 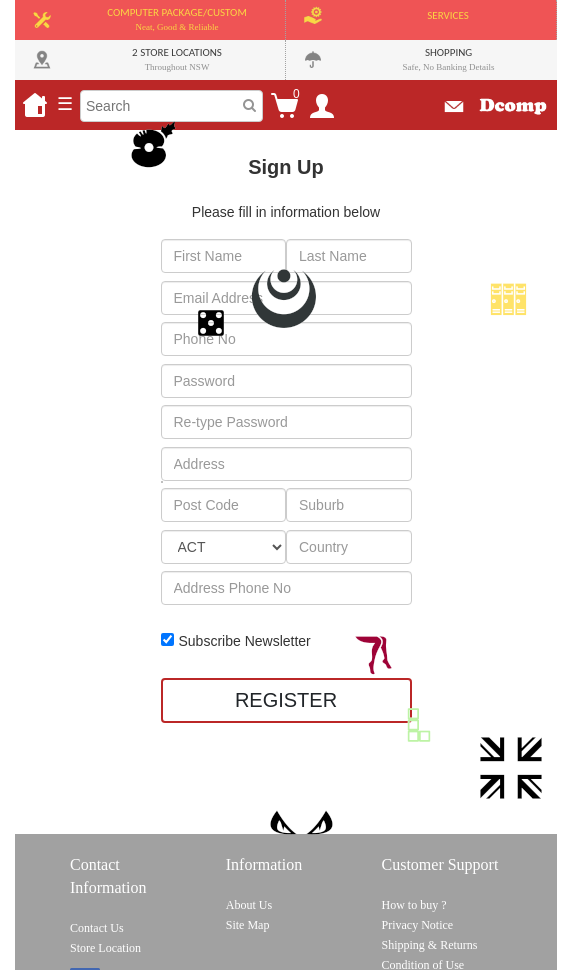 What do you see at coordinates (511, 768) in the screenshot?
I see `select United Kingdom as region or language` at bounding box center [511, 768].